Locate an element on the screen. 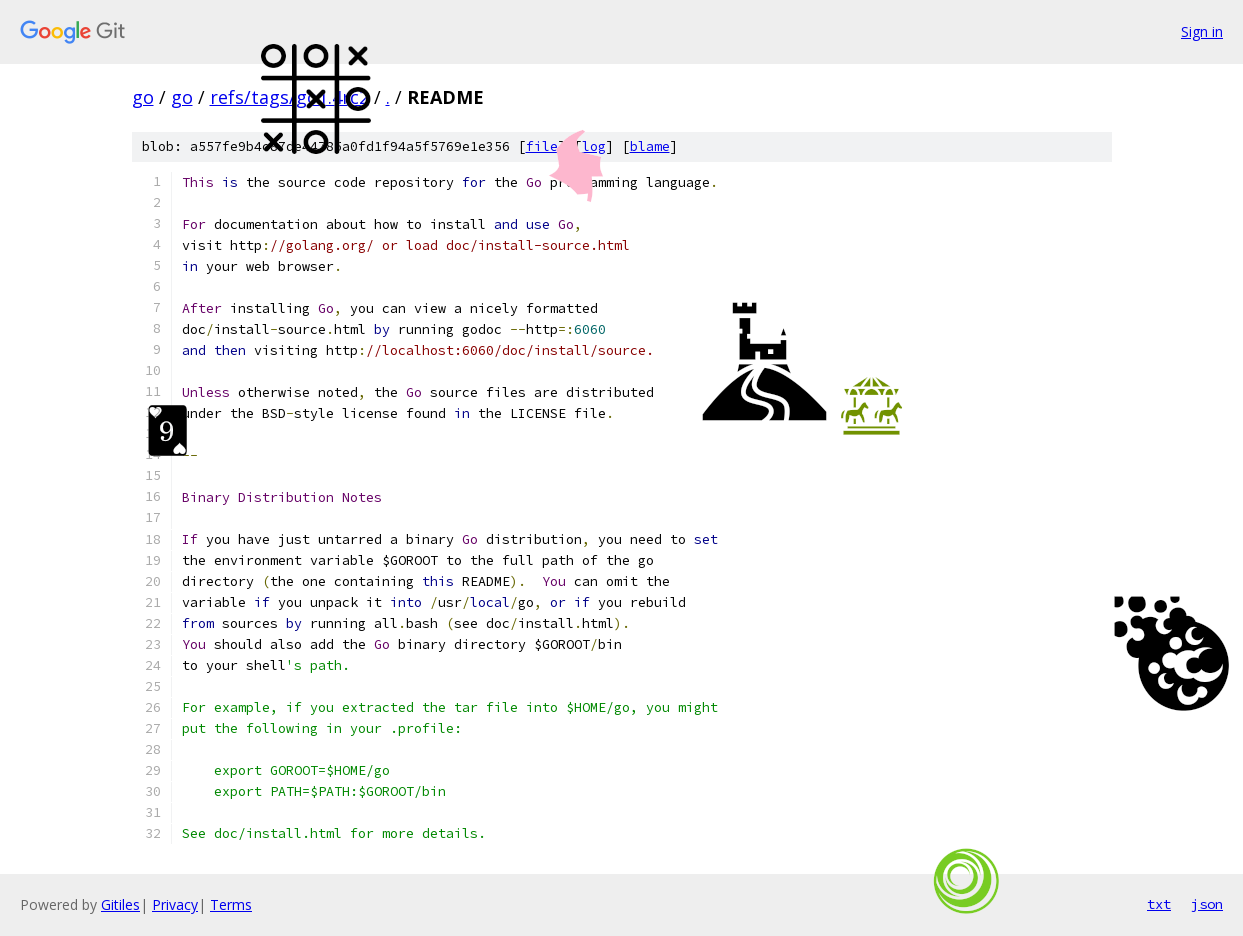 This screenshot has width=1243, height=936. play tic-tac-toe game is located at coordinates (316, 99).